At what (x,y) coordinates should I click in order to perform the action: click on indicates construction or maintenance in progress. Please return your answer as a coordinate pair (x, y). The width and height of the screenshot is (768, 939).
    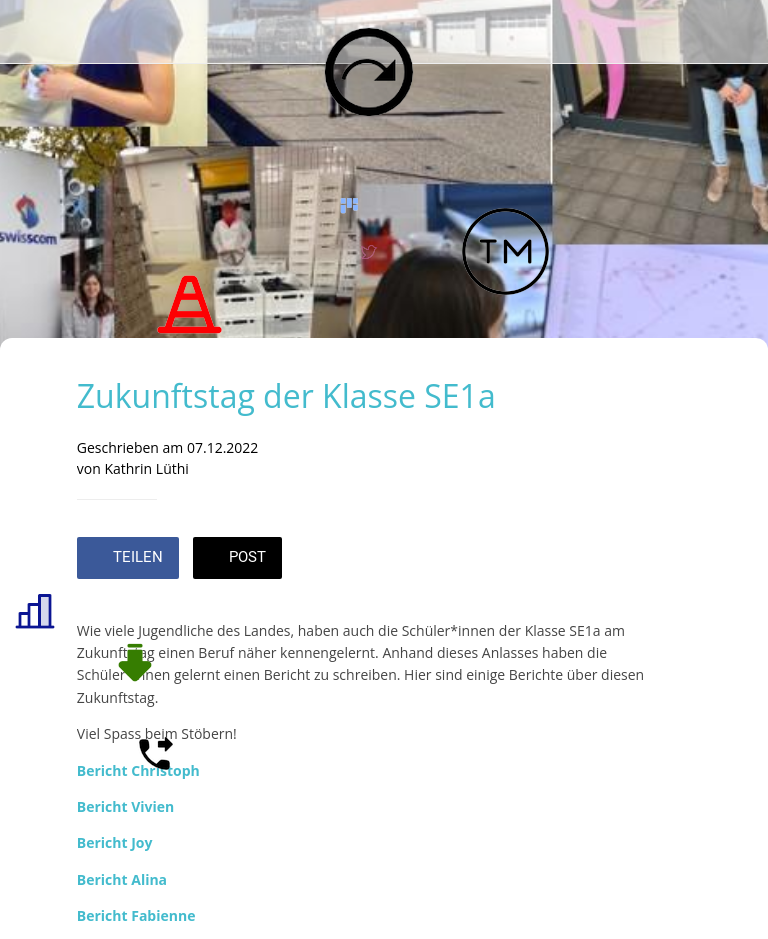
    Looking at the image, I should click on (189, 305).